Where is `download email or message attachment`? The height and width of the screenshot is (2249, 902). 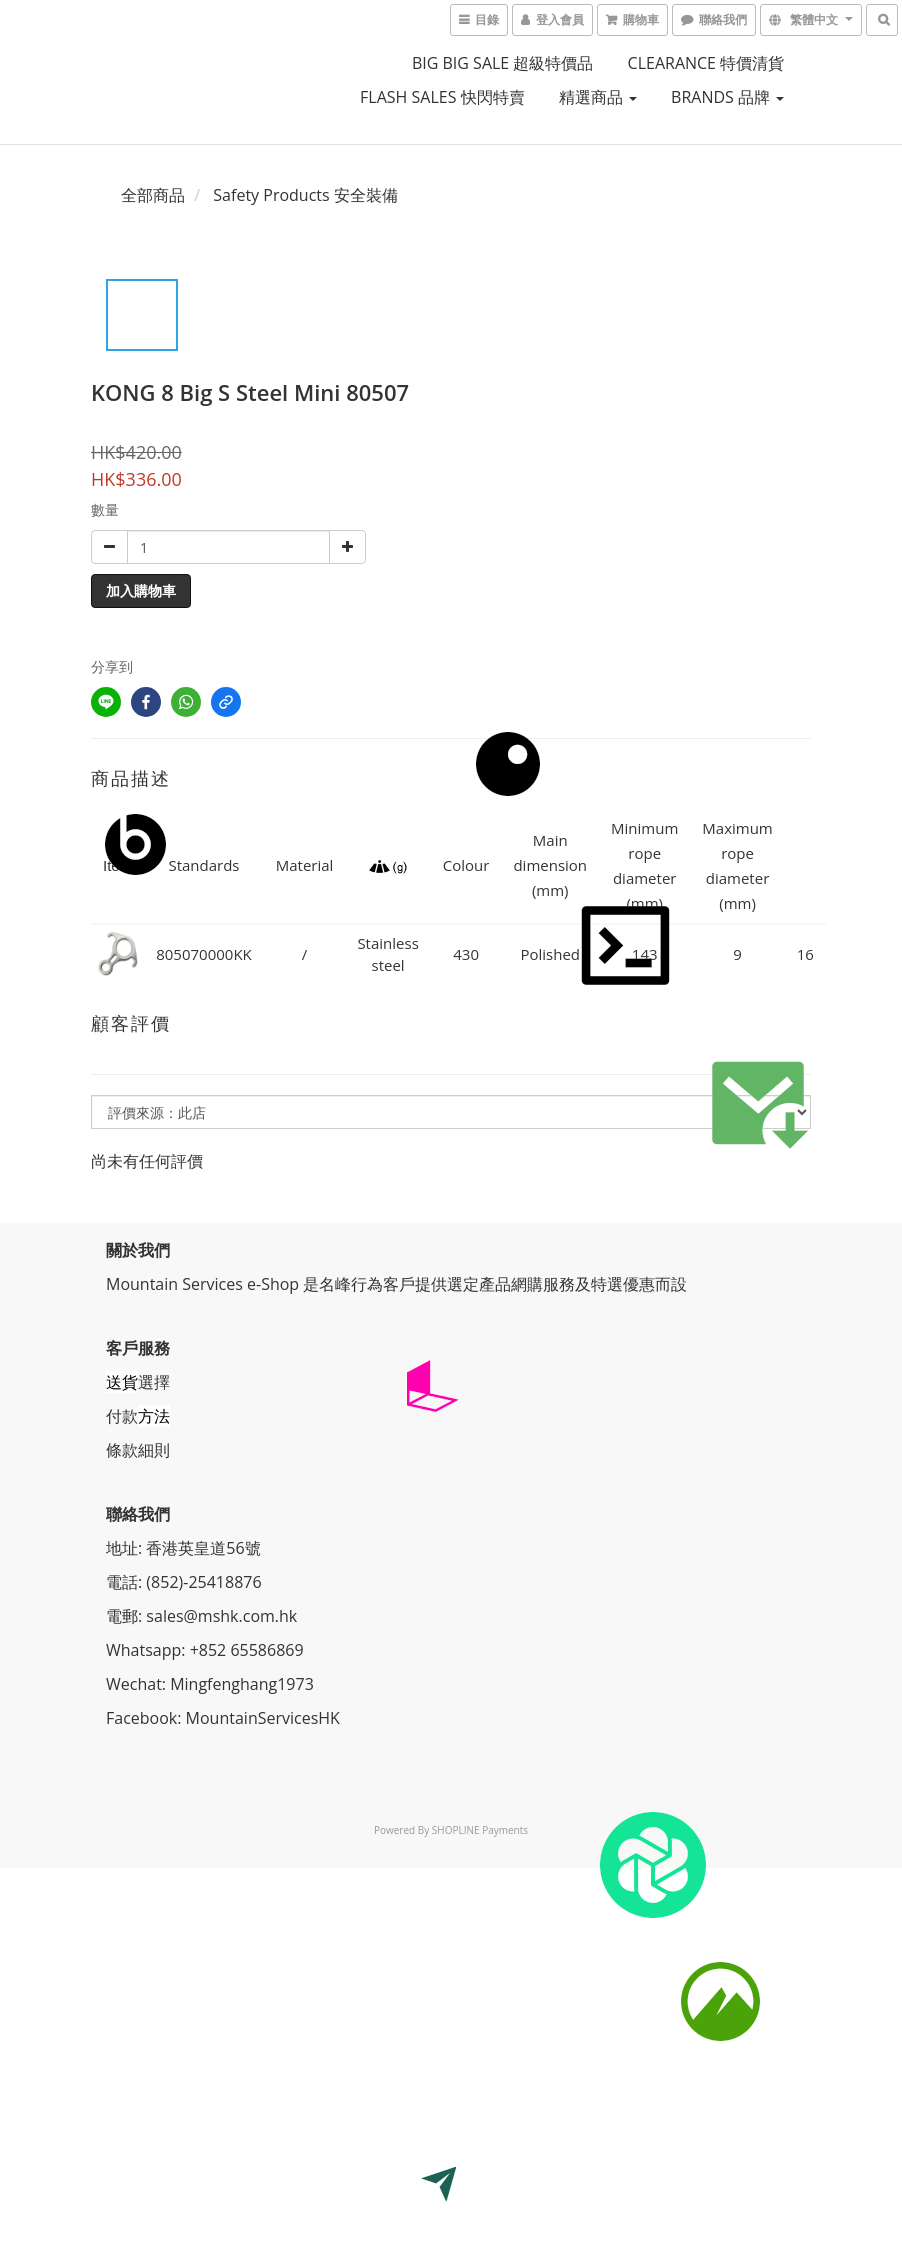 download email or message attachment is located at coordinates (758, 1103).